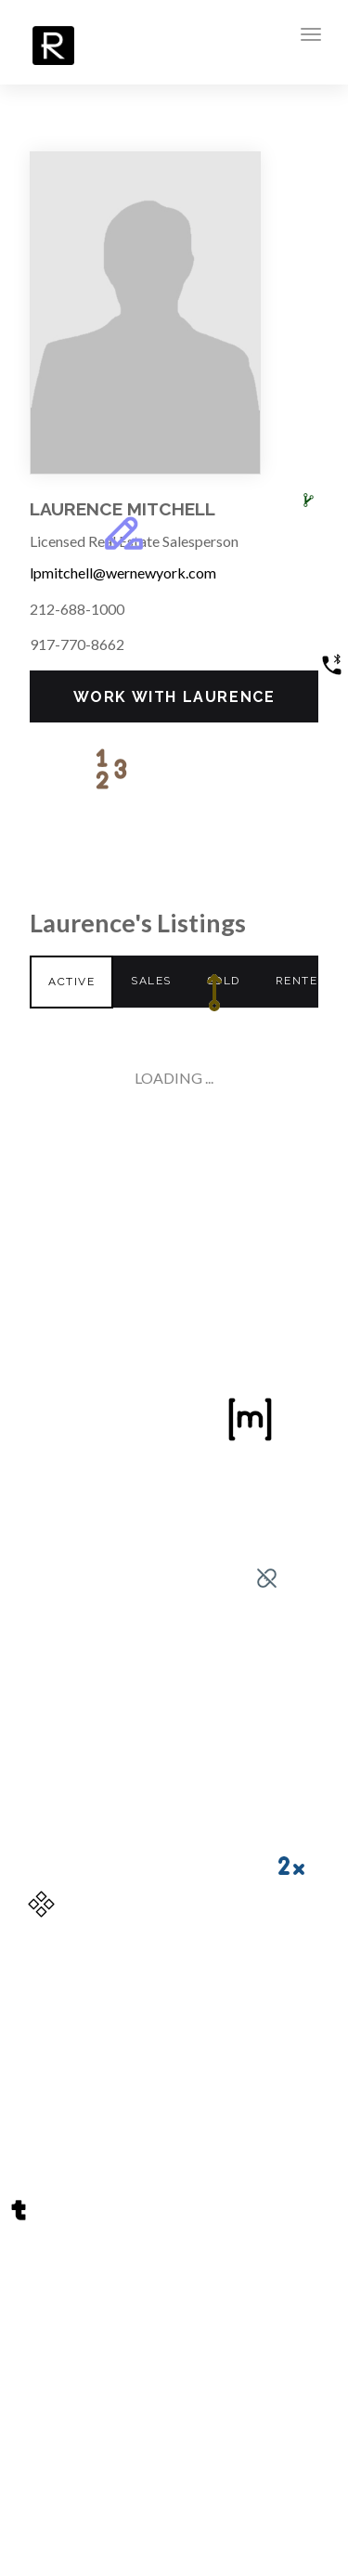 The width and height of the screenshot is (348, 2576). I want to click on apply 2x multiplier to current value, so click(291, 1866).